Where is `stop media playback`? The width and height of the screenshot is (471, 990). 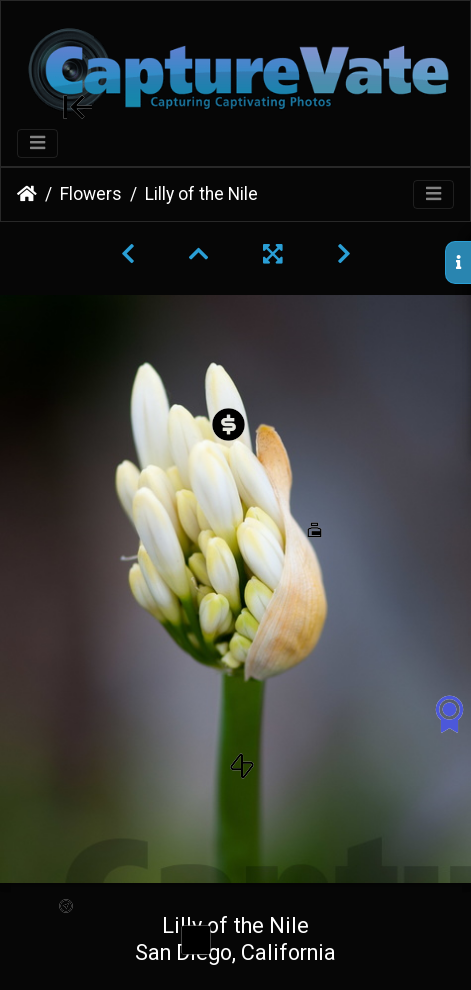
stop media playback is located at coordinates (196, 940).